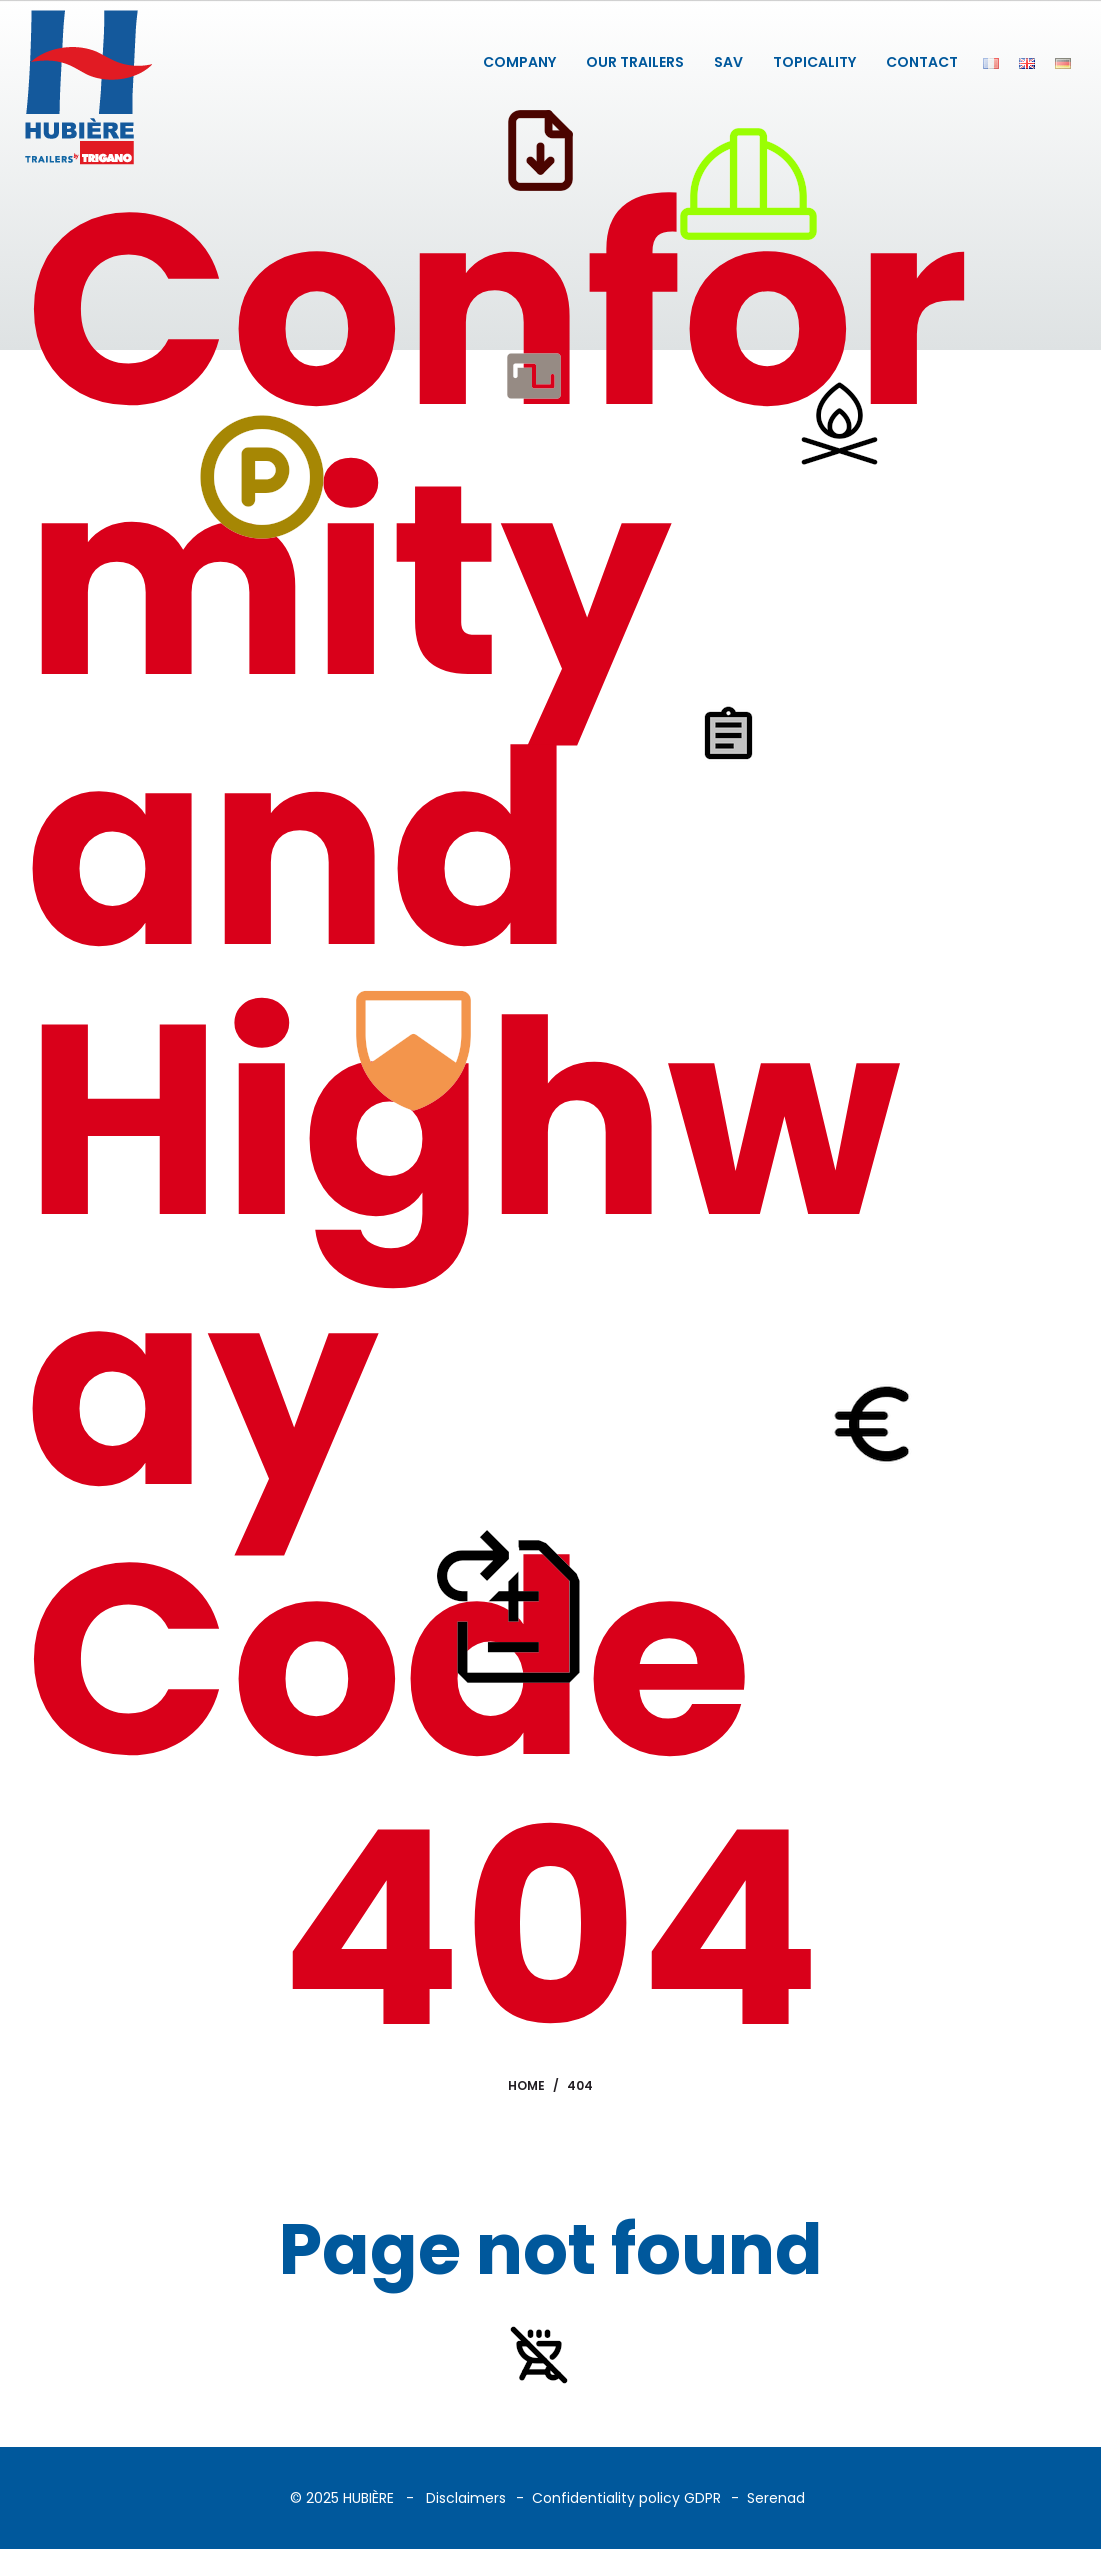  I want to click on view changes in a pull request, so click(518, 1611).